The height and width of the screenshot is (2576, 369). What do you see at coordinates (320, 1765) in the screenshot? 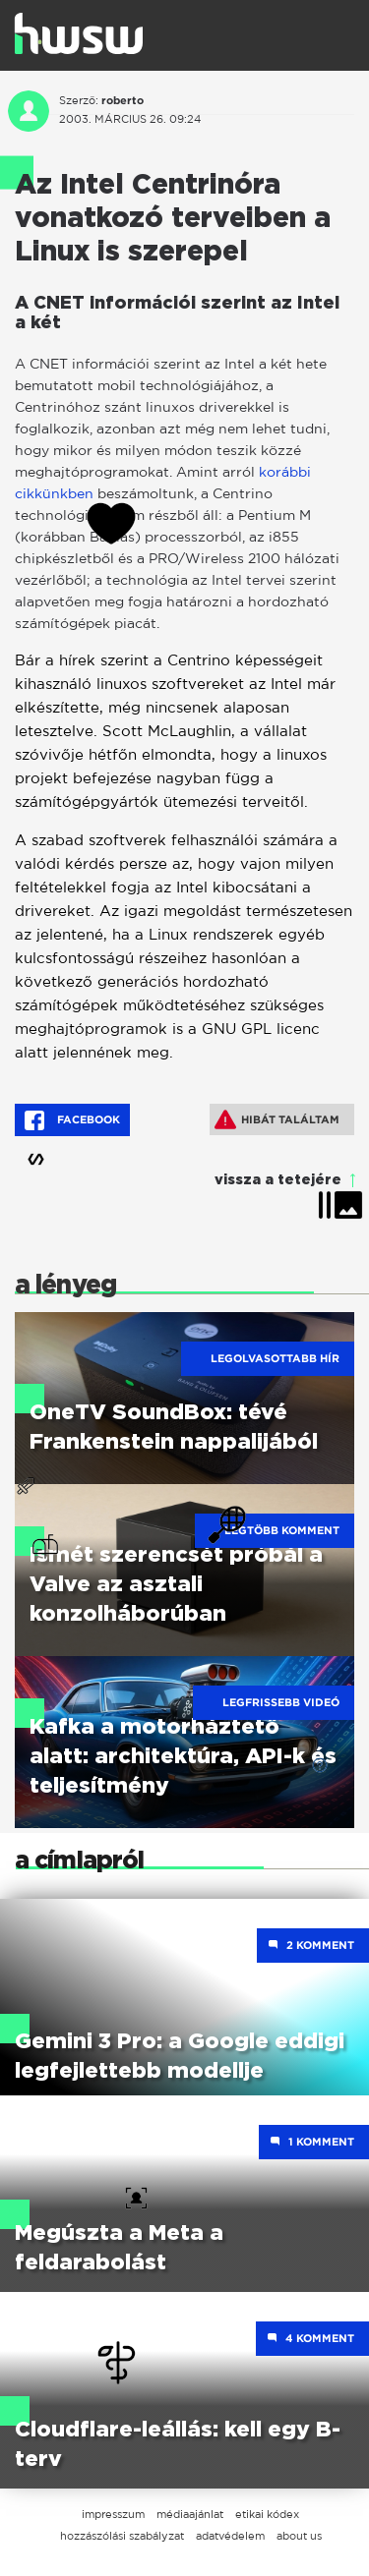
I see `access help or support` at bounding box center [320, 1765].